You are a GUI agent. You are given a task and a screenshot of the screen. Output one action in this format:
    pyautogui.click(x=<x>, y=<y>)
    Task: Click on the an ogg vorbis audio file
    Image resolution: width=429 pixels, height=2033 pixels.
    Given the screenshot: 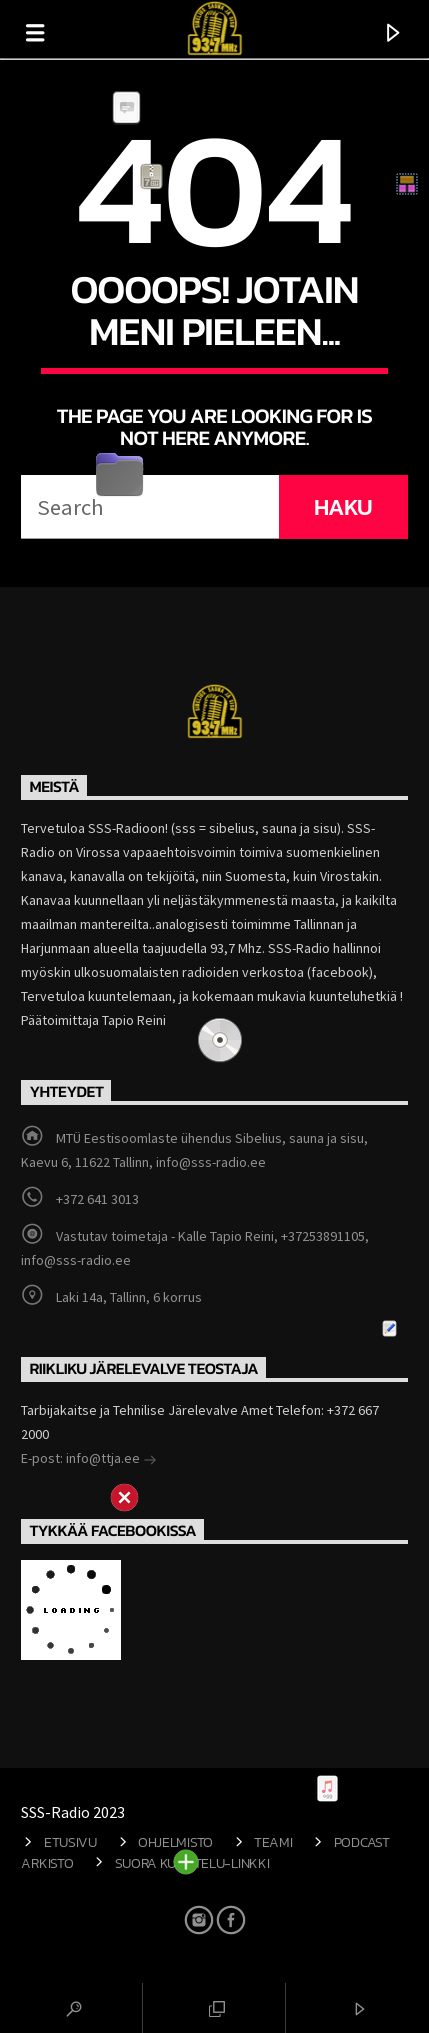 What is the action you would take?
    pyautogui.click(x=327, y=1788)
    